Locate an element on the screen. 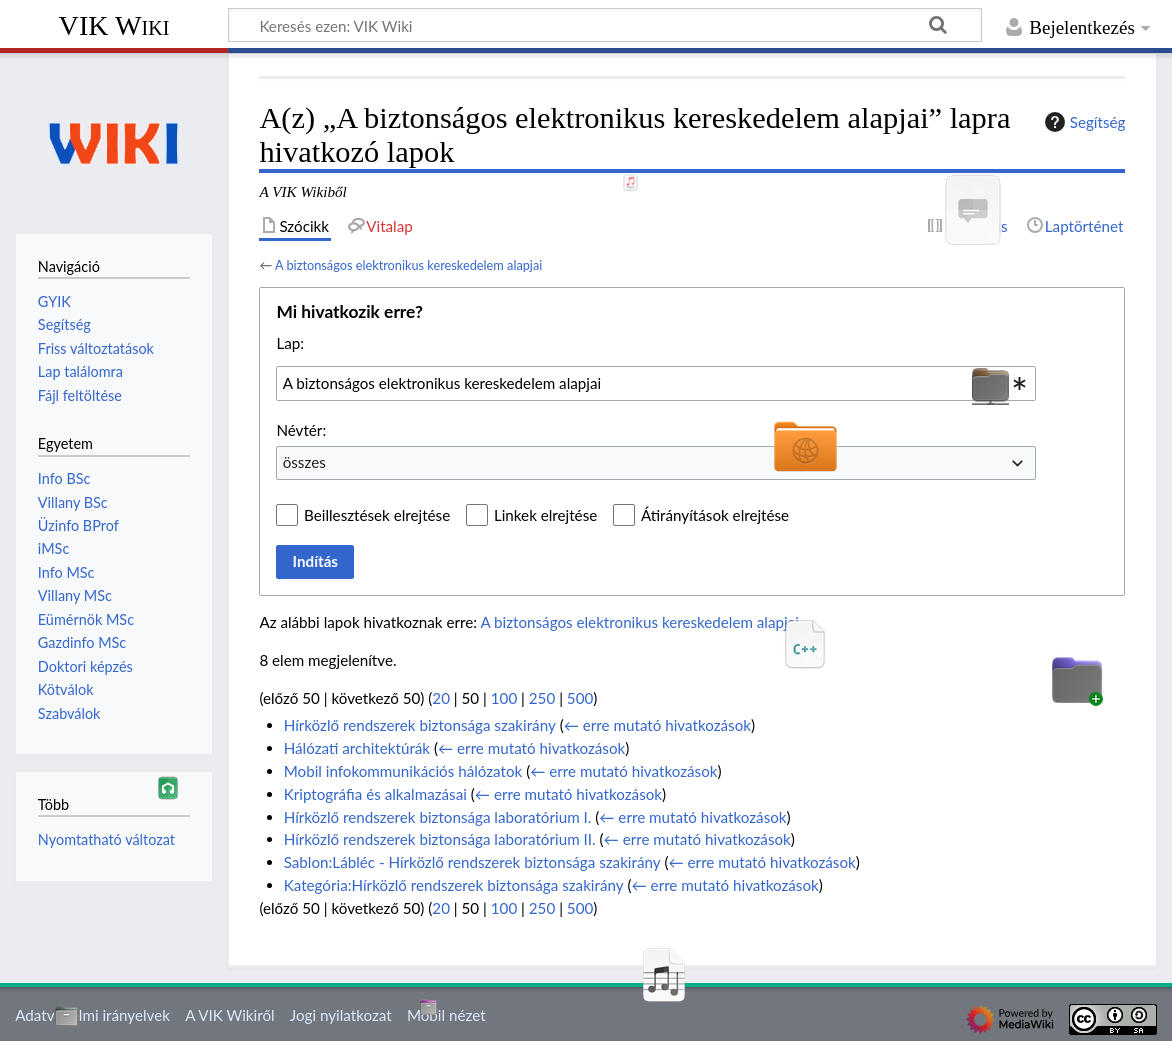 This screenshot has height=1041, width=1172. an iMelody audio file is located at coordinates (664, 975).